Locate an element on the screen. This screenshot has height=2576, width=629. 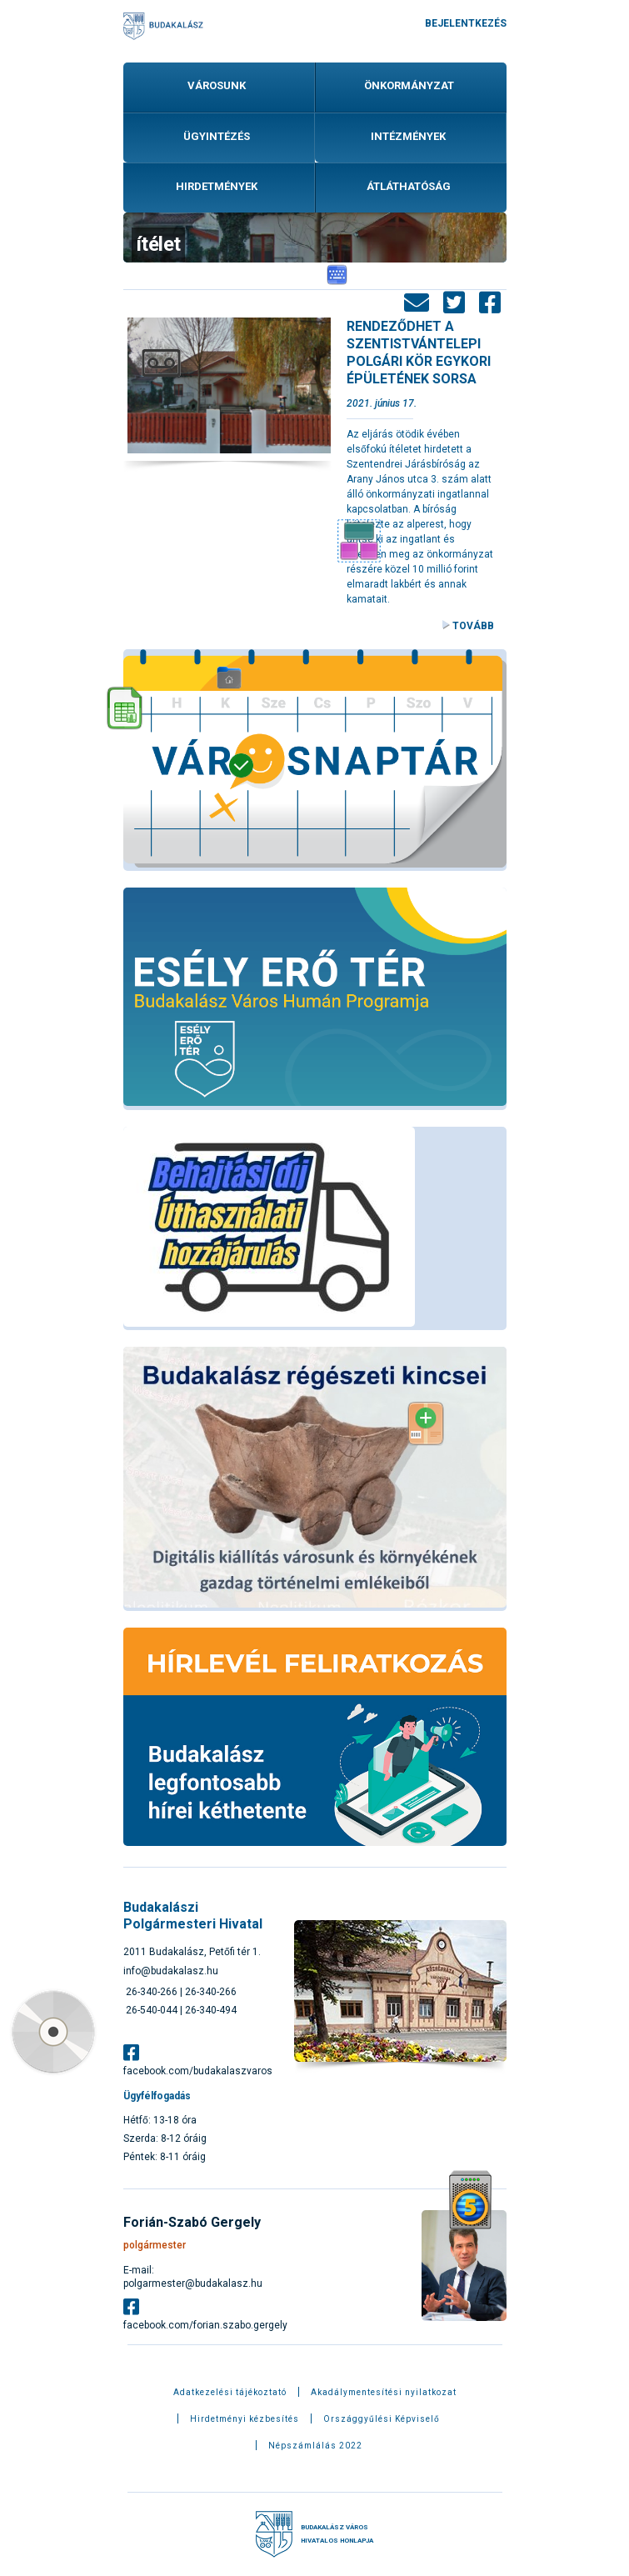
select all items in the current view is located at coordinates (359, 541).